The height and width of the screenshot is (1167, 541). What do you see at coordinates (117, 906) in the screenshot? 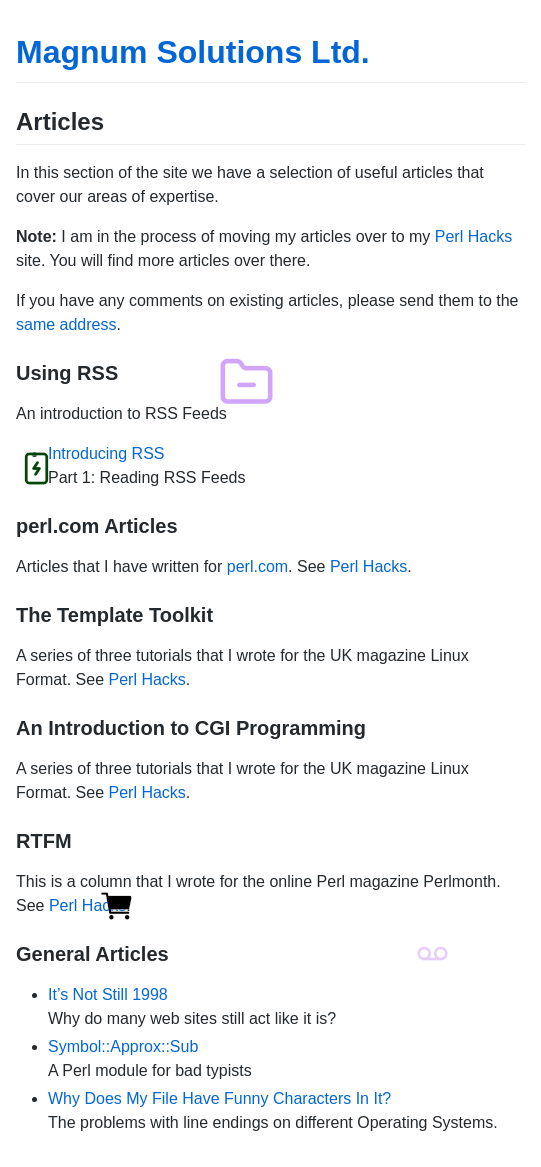
I see `view your shopping cart` at bounding box center [117, 906].